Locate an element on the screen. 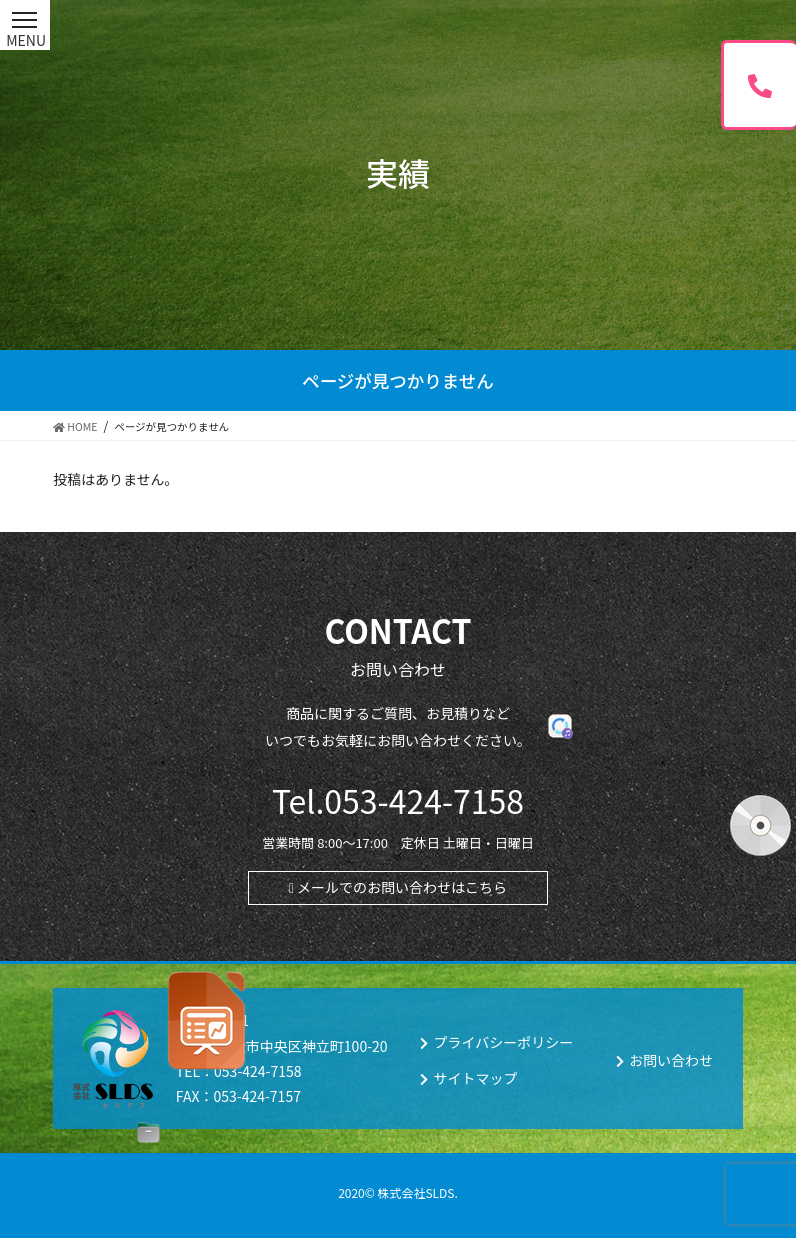  open libreoffice impress presentation software is located at coordinates (206, 1020).